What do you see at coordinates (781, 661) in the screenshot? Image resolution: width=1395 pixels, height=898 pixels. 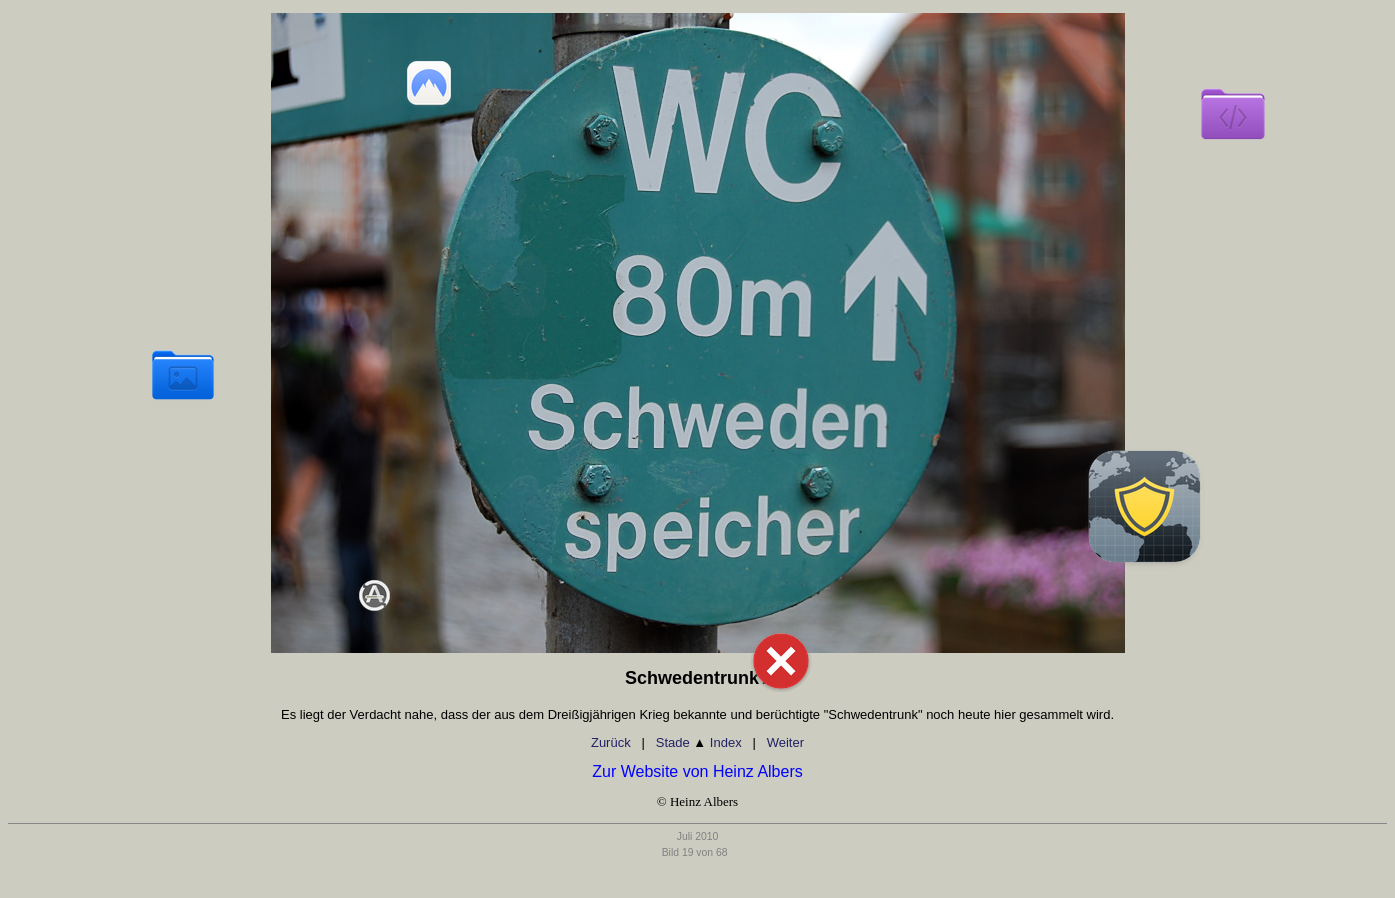 I see `indicates a file or item that cannot be read or accessed` at bounding box center [781, 661].